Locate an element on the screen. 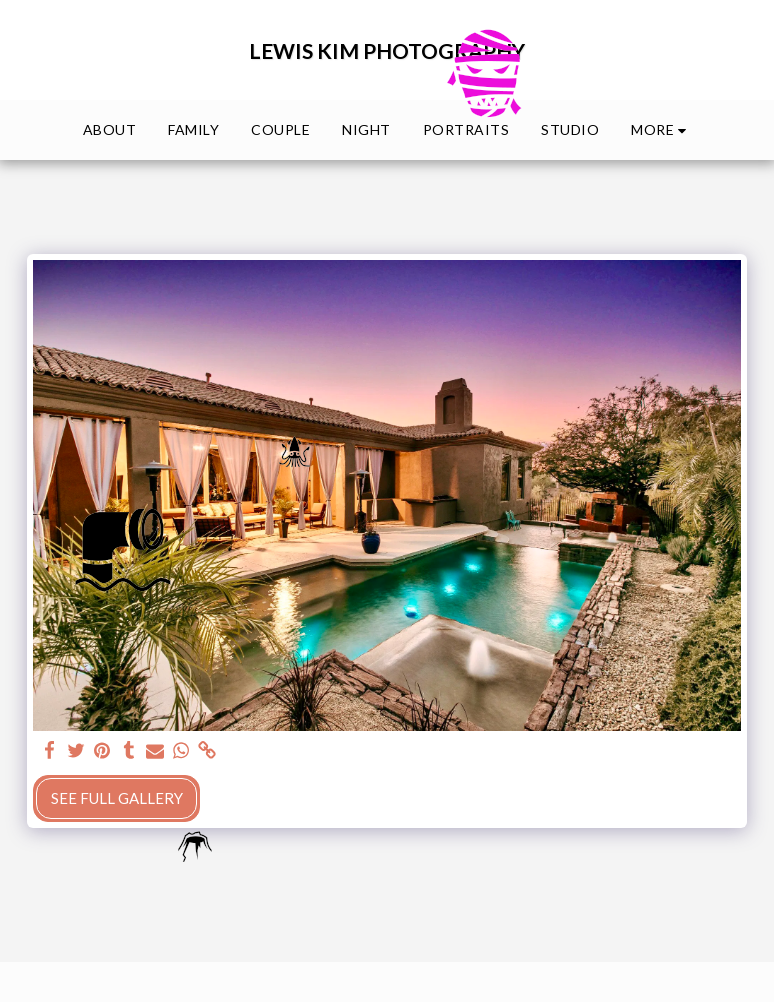 Image resolution: width=774 pixels, height=1002 pixels. sea creature or ocean-themed game element is located at coordinates (294, 451).